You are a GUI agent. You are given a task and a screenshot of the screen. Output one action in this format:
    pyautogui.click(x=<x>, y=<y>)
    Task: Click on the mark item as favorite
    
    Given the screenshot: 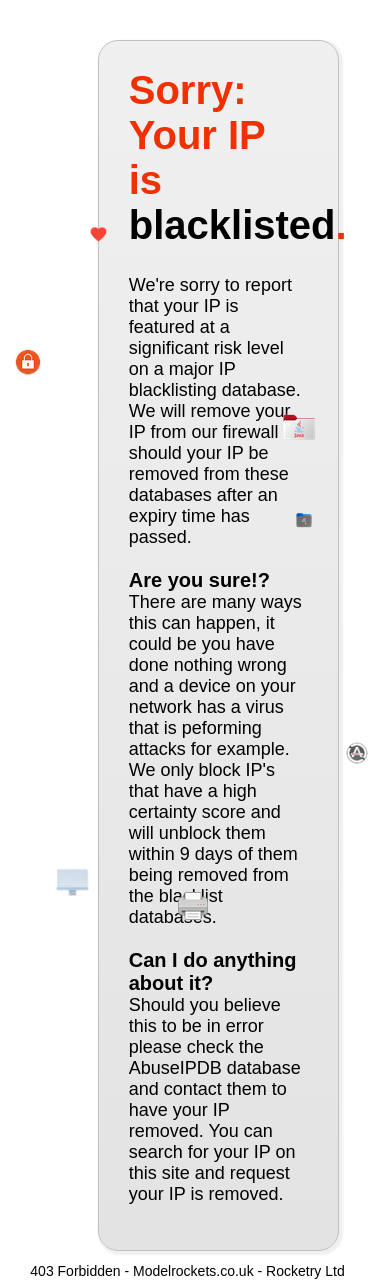 What is the action you would take?
    pyautogui.click(x=98, y=234)
    